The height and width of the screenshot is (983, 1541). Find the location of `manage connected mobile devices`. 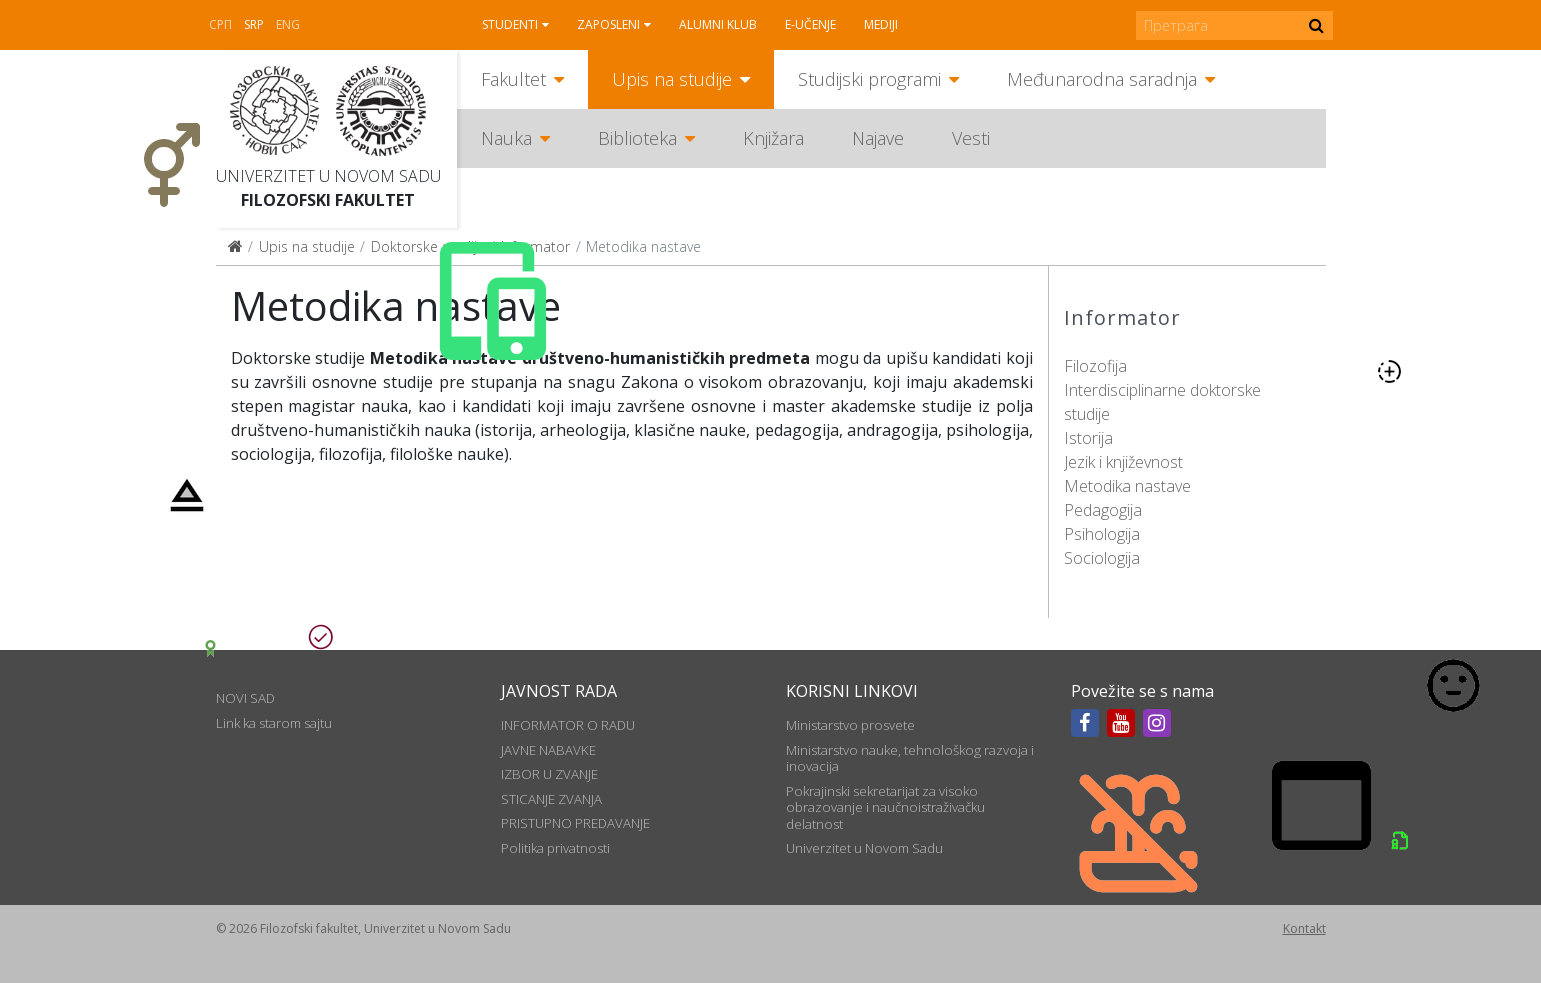

manage connected mobile devices is located at coordinates (493, 301).